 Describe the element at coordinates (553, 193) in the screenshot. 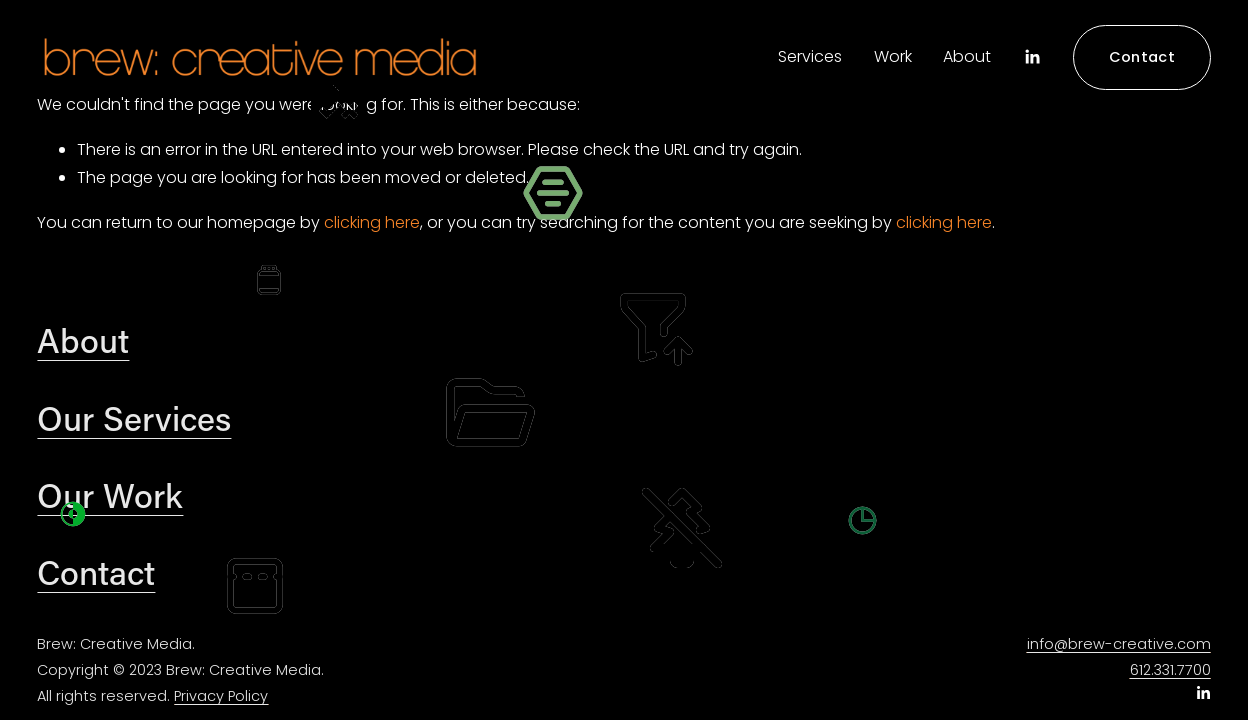

I see `open the Bumble dating app` at that location.